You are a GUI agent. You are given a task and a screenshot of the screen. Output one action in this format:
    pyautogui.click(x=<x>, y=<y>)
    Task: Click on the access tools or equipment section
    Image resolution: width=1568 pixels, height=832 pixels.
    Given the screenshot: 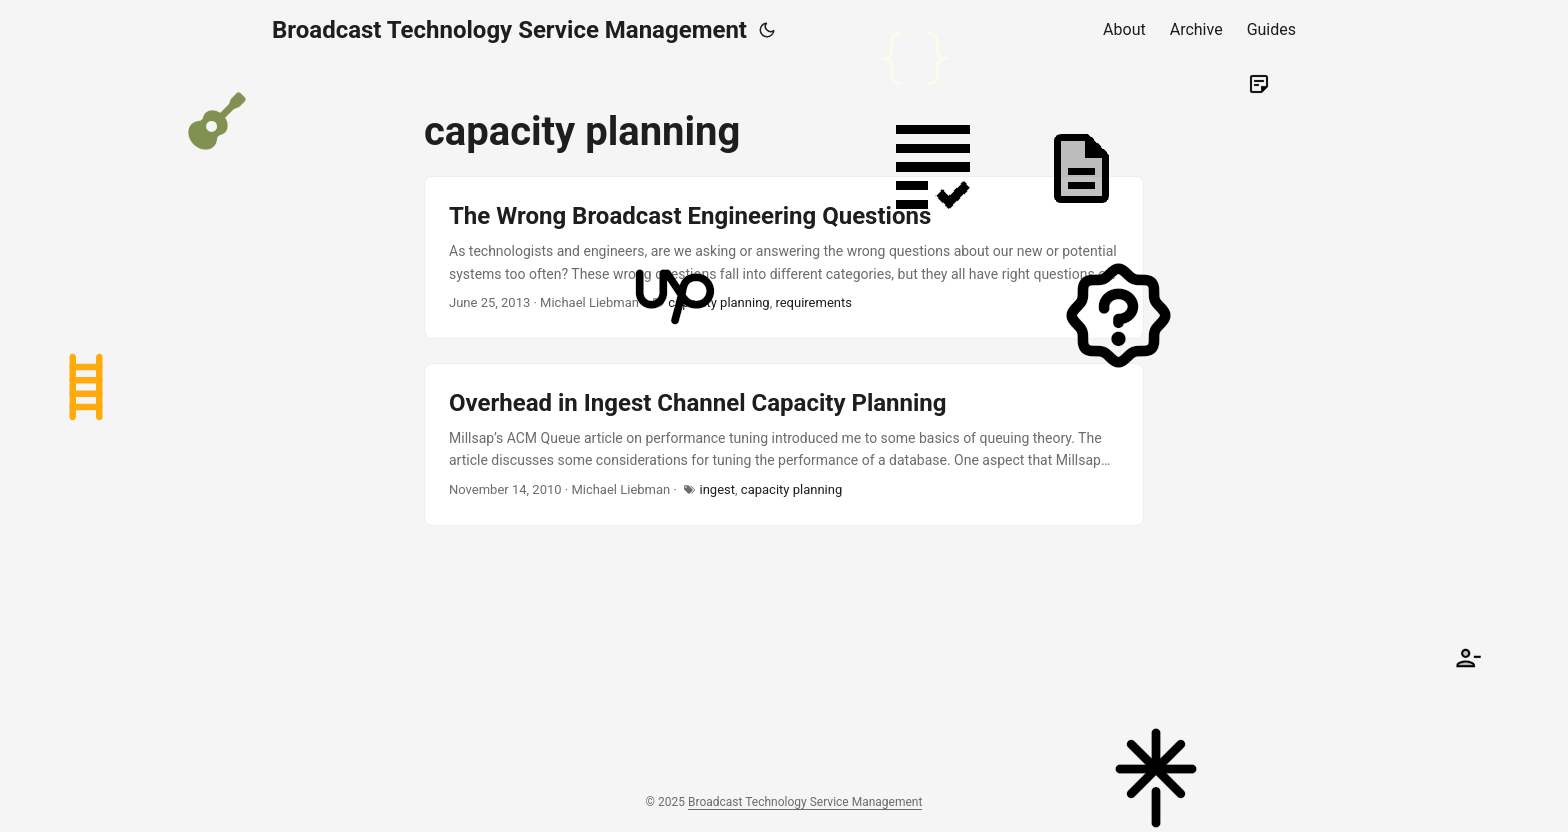 What is the action you would take?
    pyautogui.click(x=86, y=387)
    